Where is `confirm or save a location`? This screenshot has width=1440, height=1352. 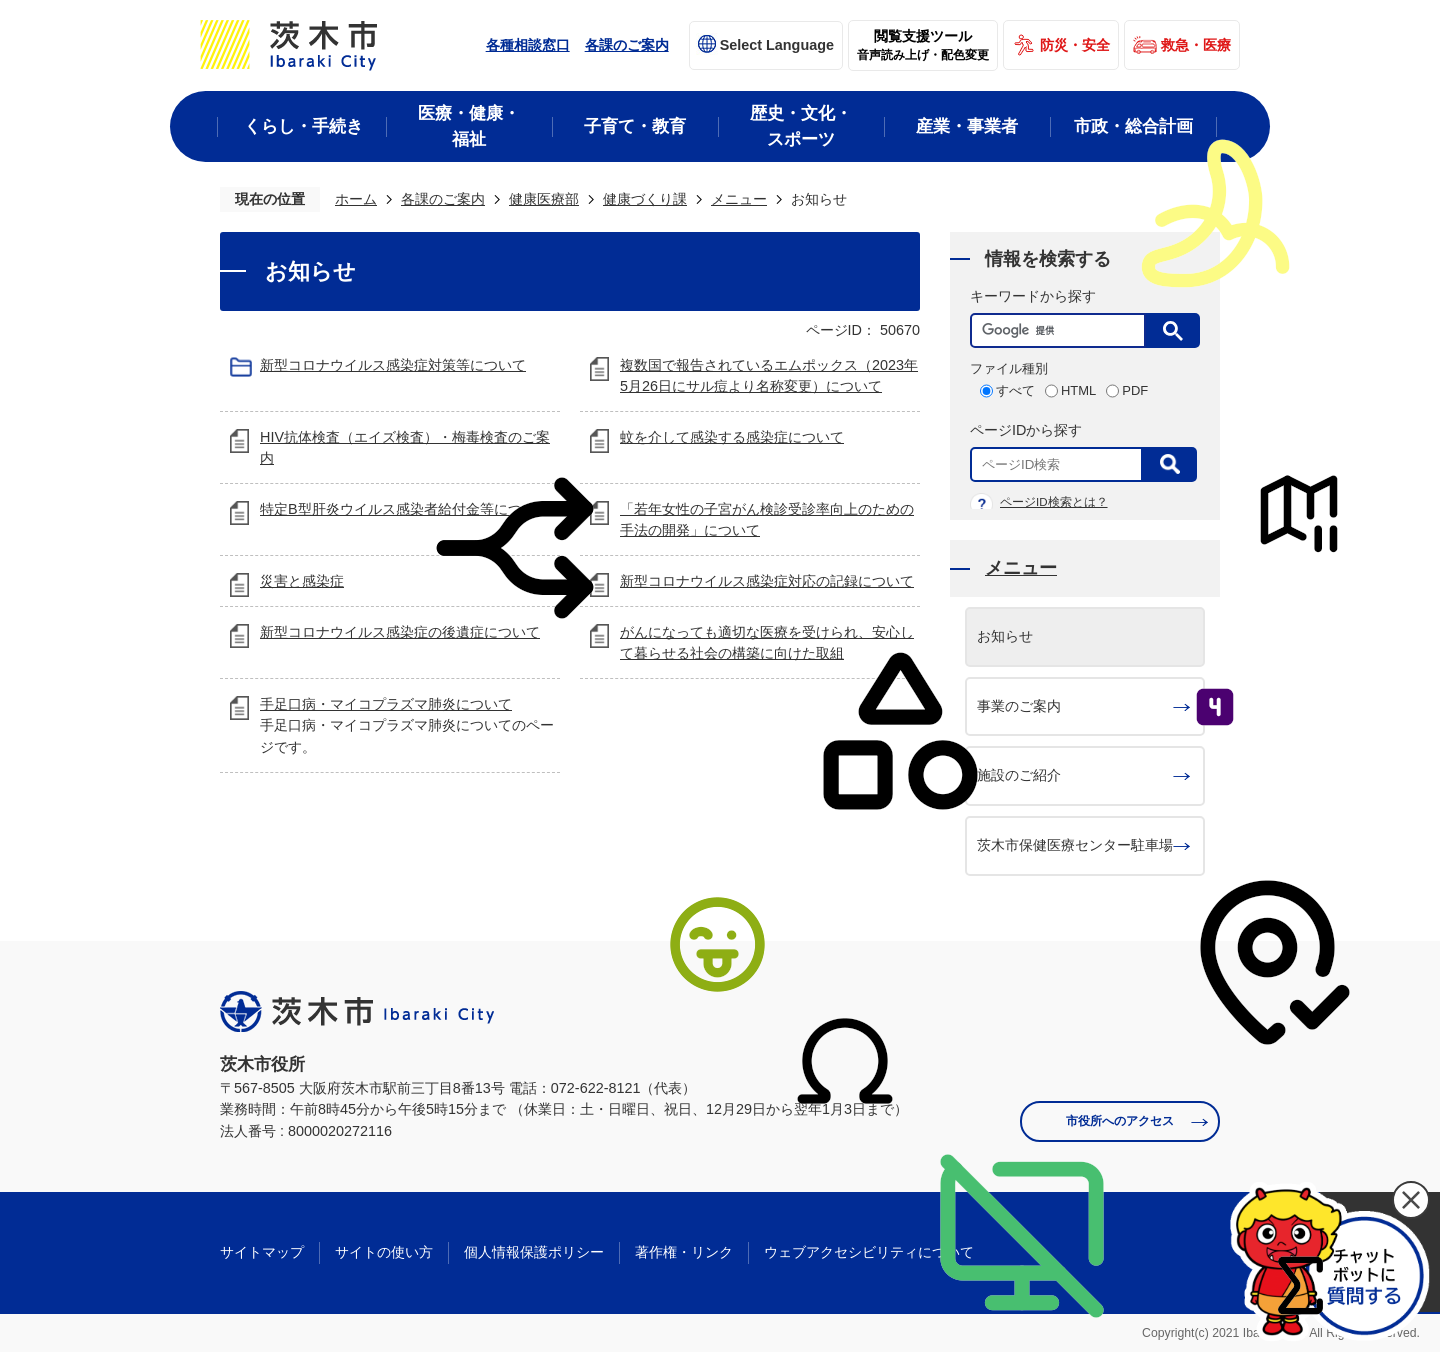 confirm or save a location is located at coordinates (1267, 962).